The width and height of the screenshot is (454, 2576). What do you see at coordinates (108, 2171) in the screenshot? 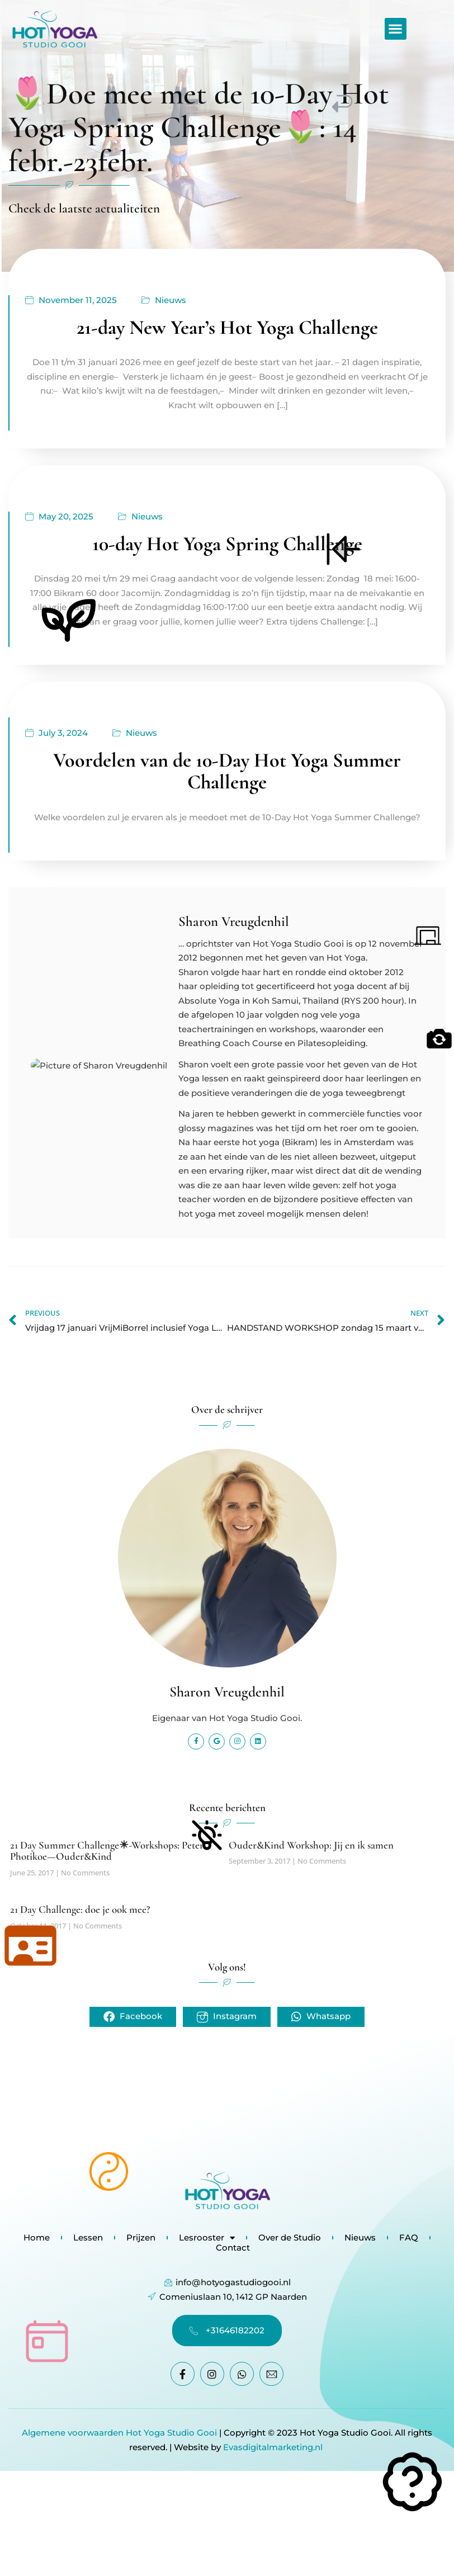
I see `toggle balance or harmony mode` at bounding box center [108, 2171].